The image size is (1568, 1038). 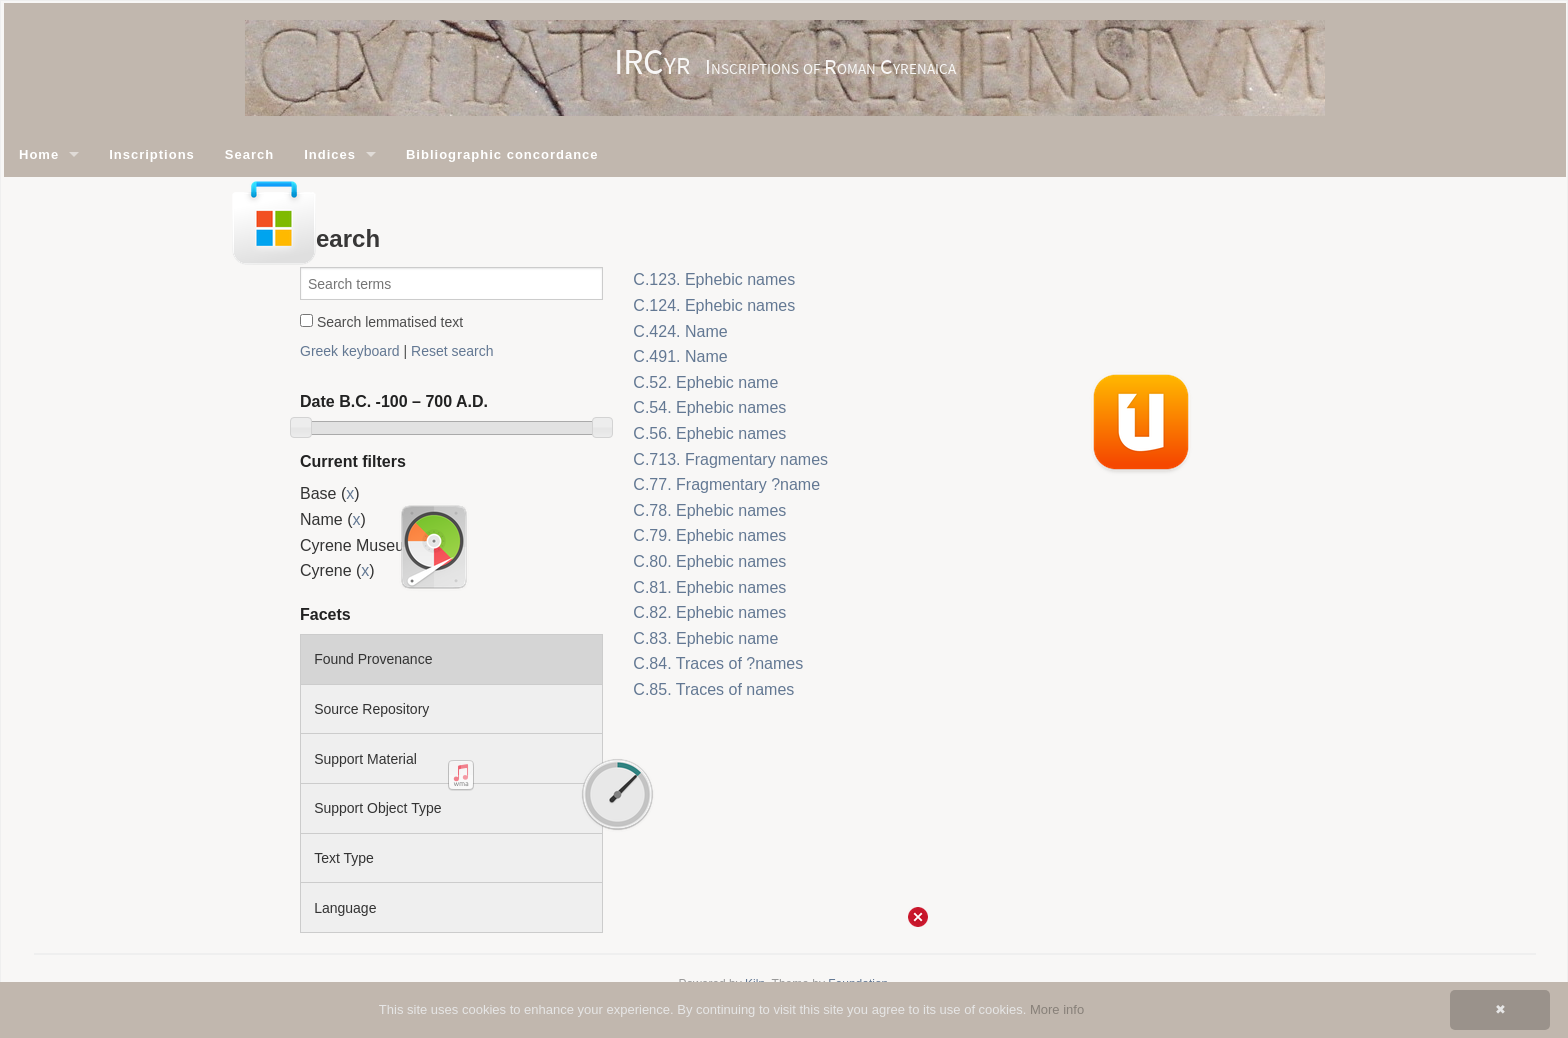 What do you see at coordinates (434, 547) in the screenshot?
I see `open gparted disk partition manager` at bounding box center [434, 547].